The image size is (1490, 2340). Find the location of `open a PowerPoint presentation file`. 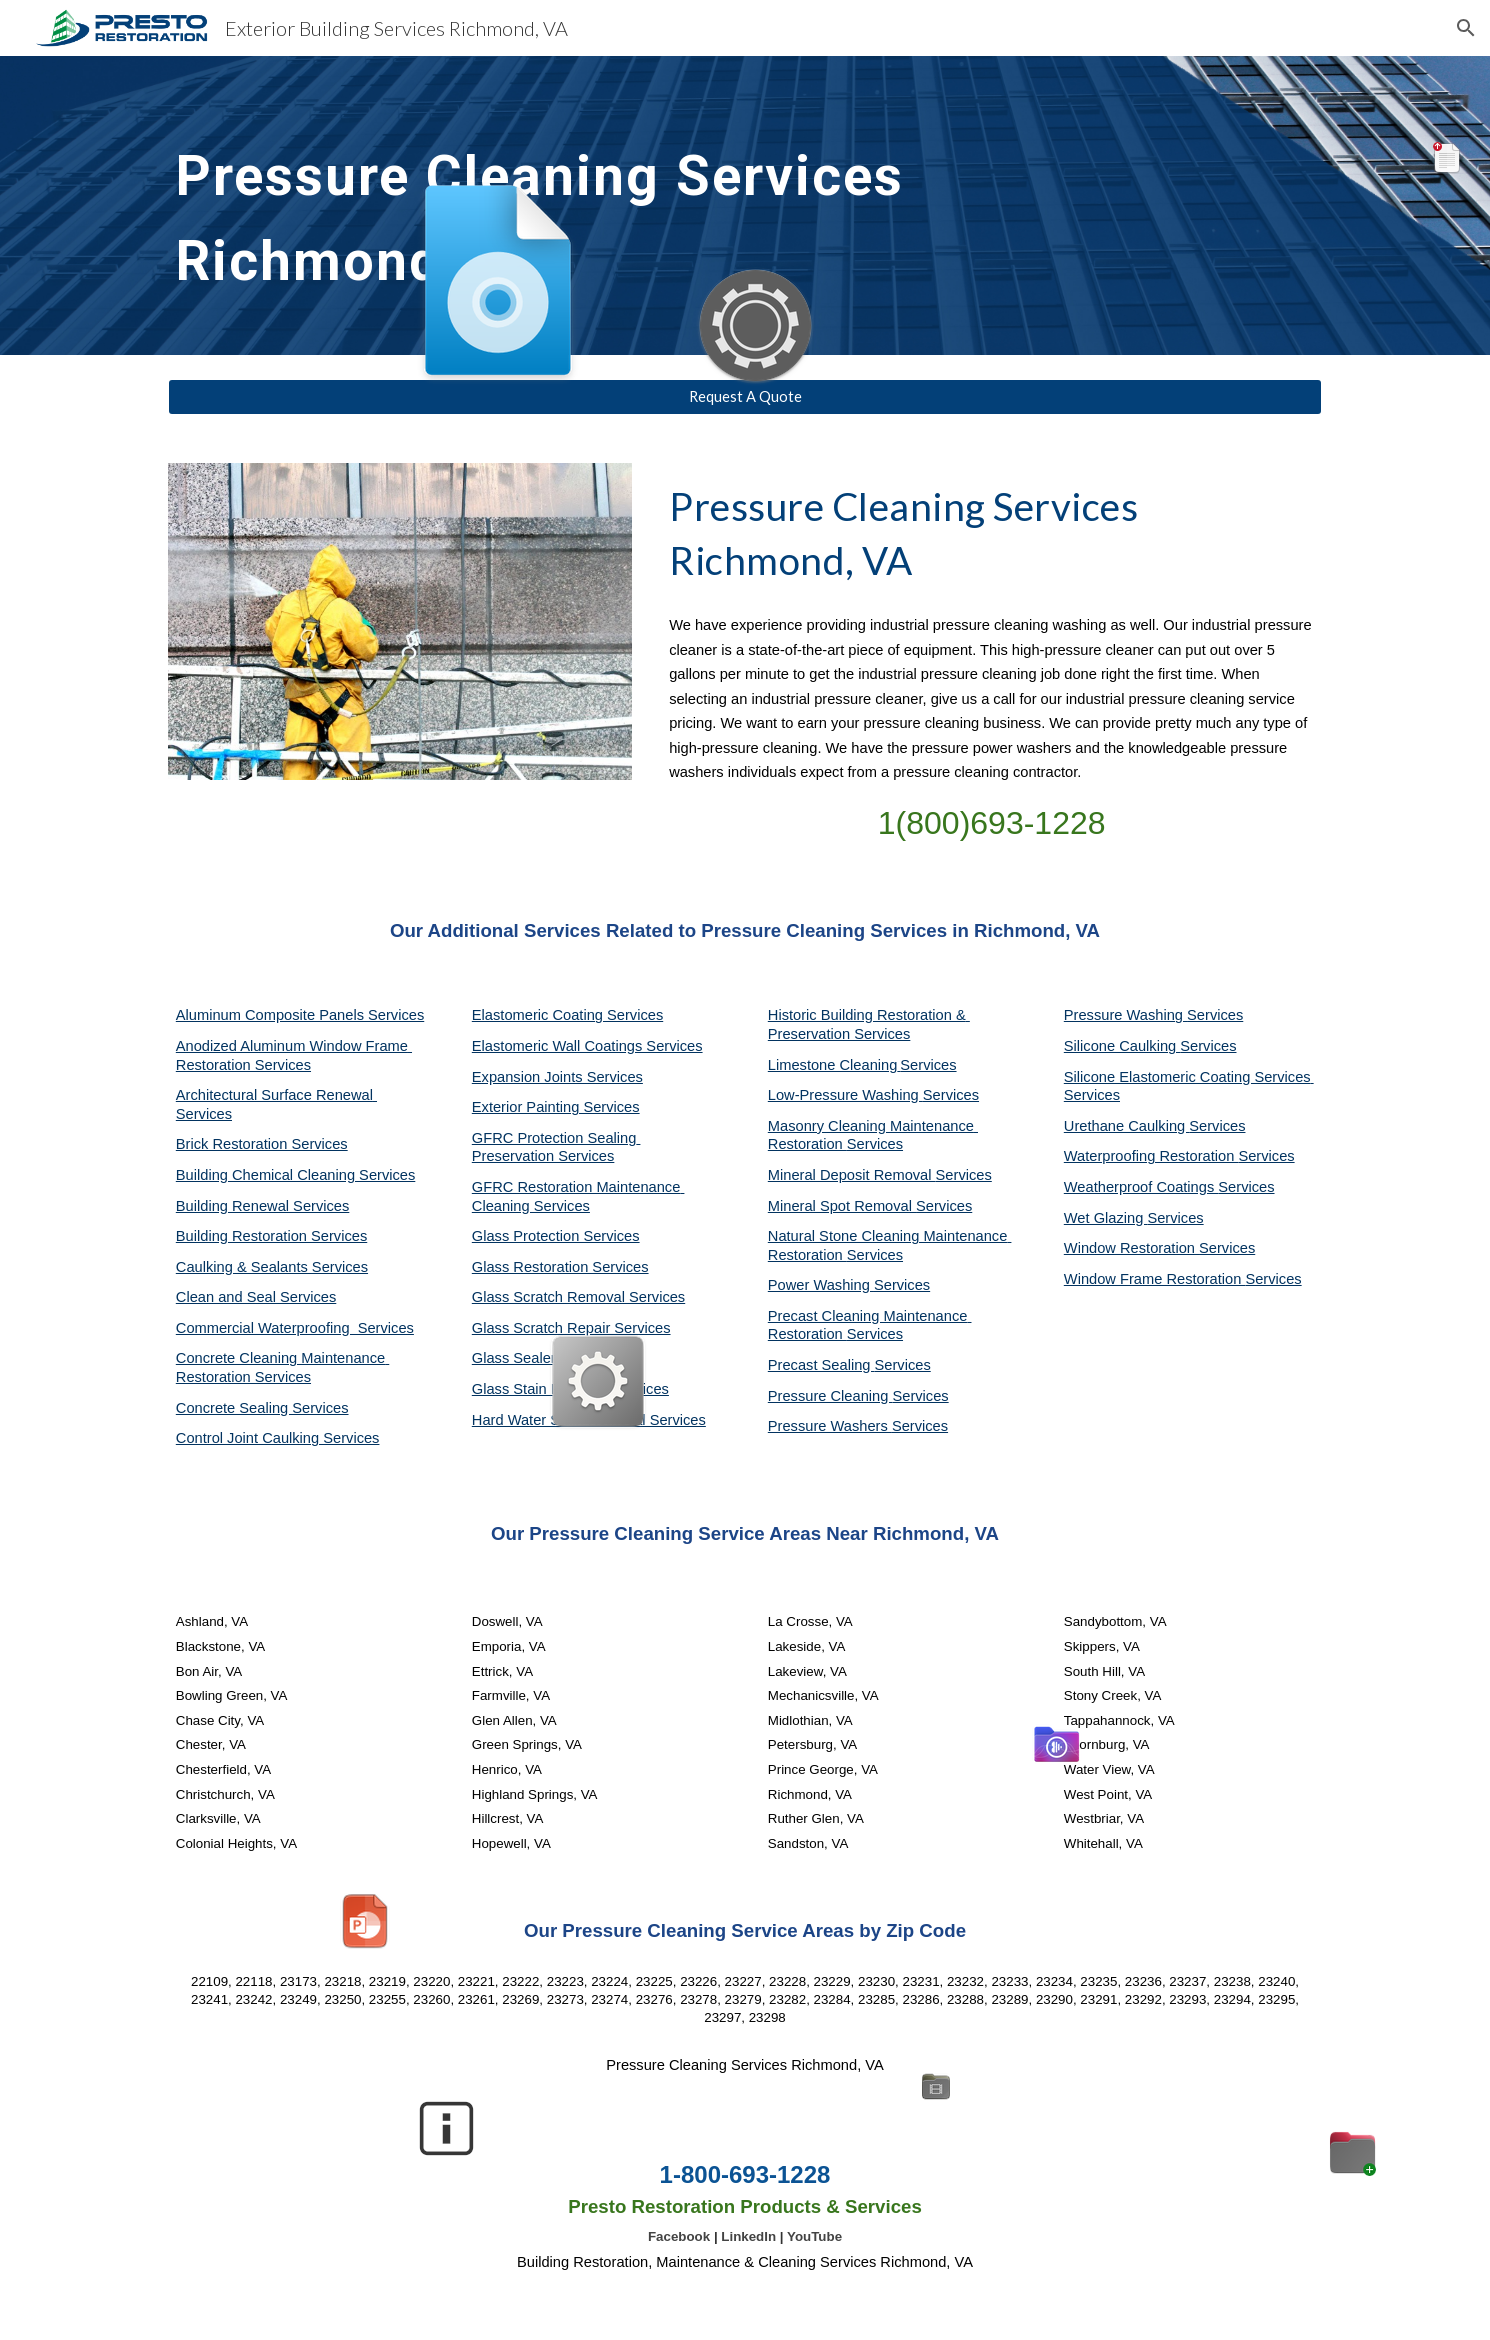

open a PowerPoint presentation file is located at coordinates (365, 1921).